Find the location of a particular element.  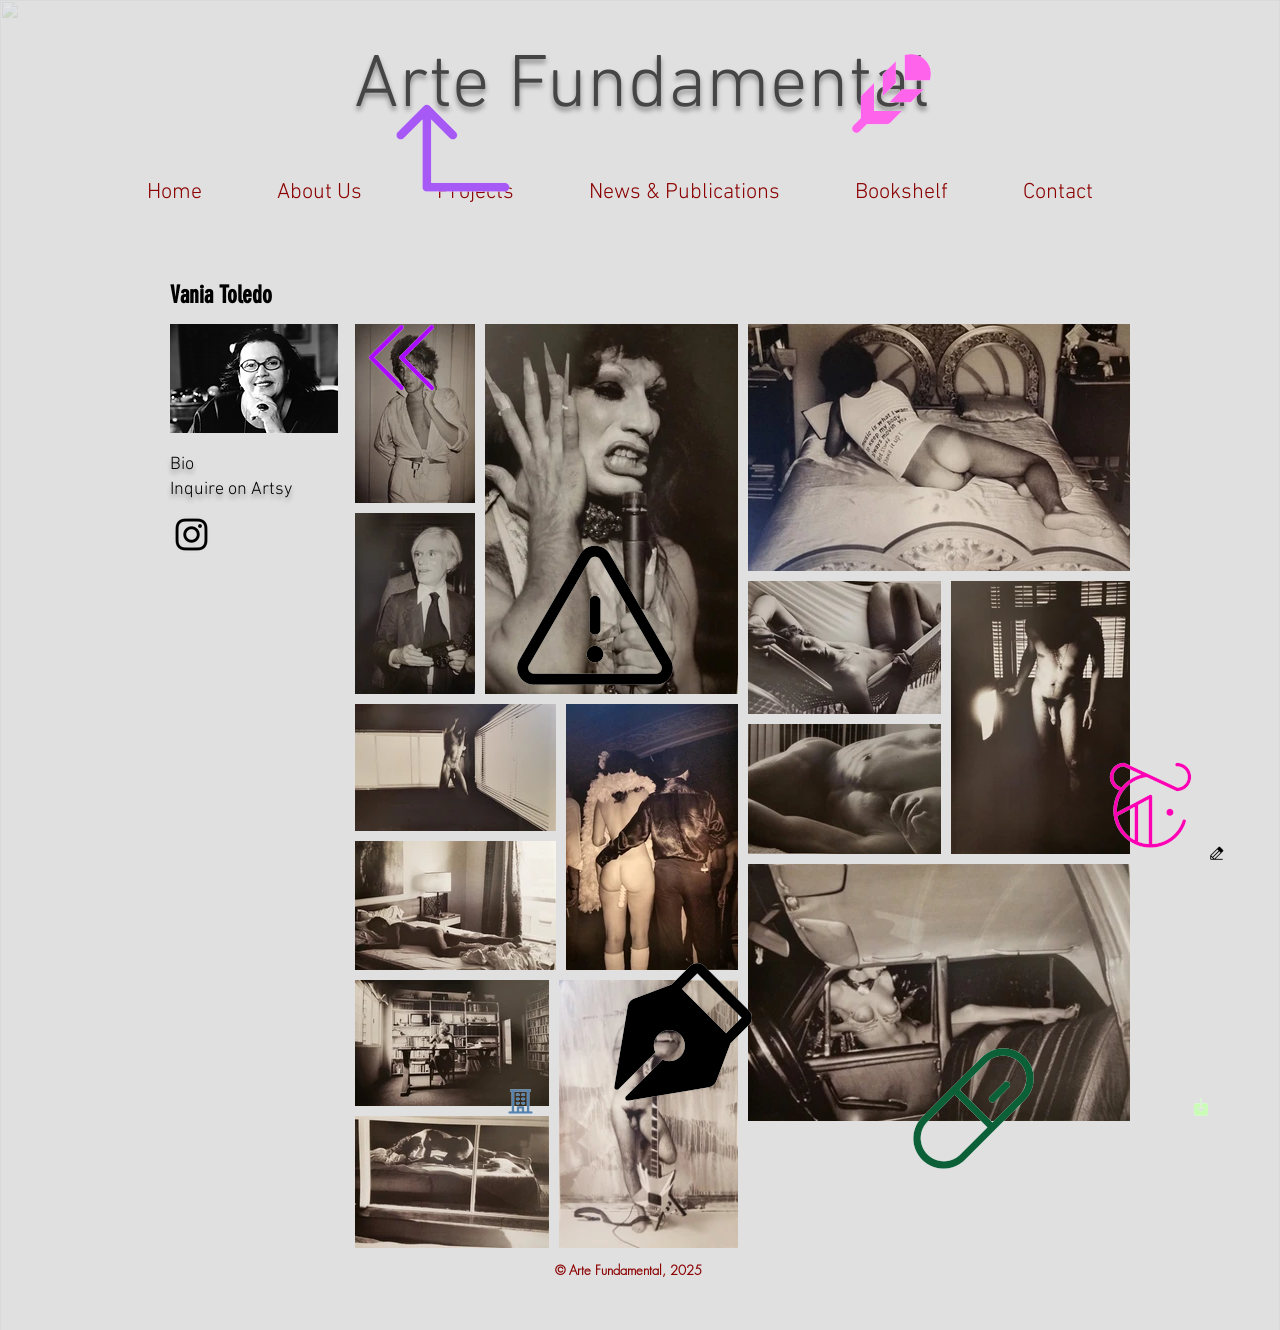

edit or modify content is located at coordinates (1216, 853).